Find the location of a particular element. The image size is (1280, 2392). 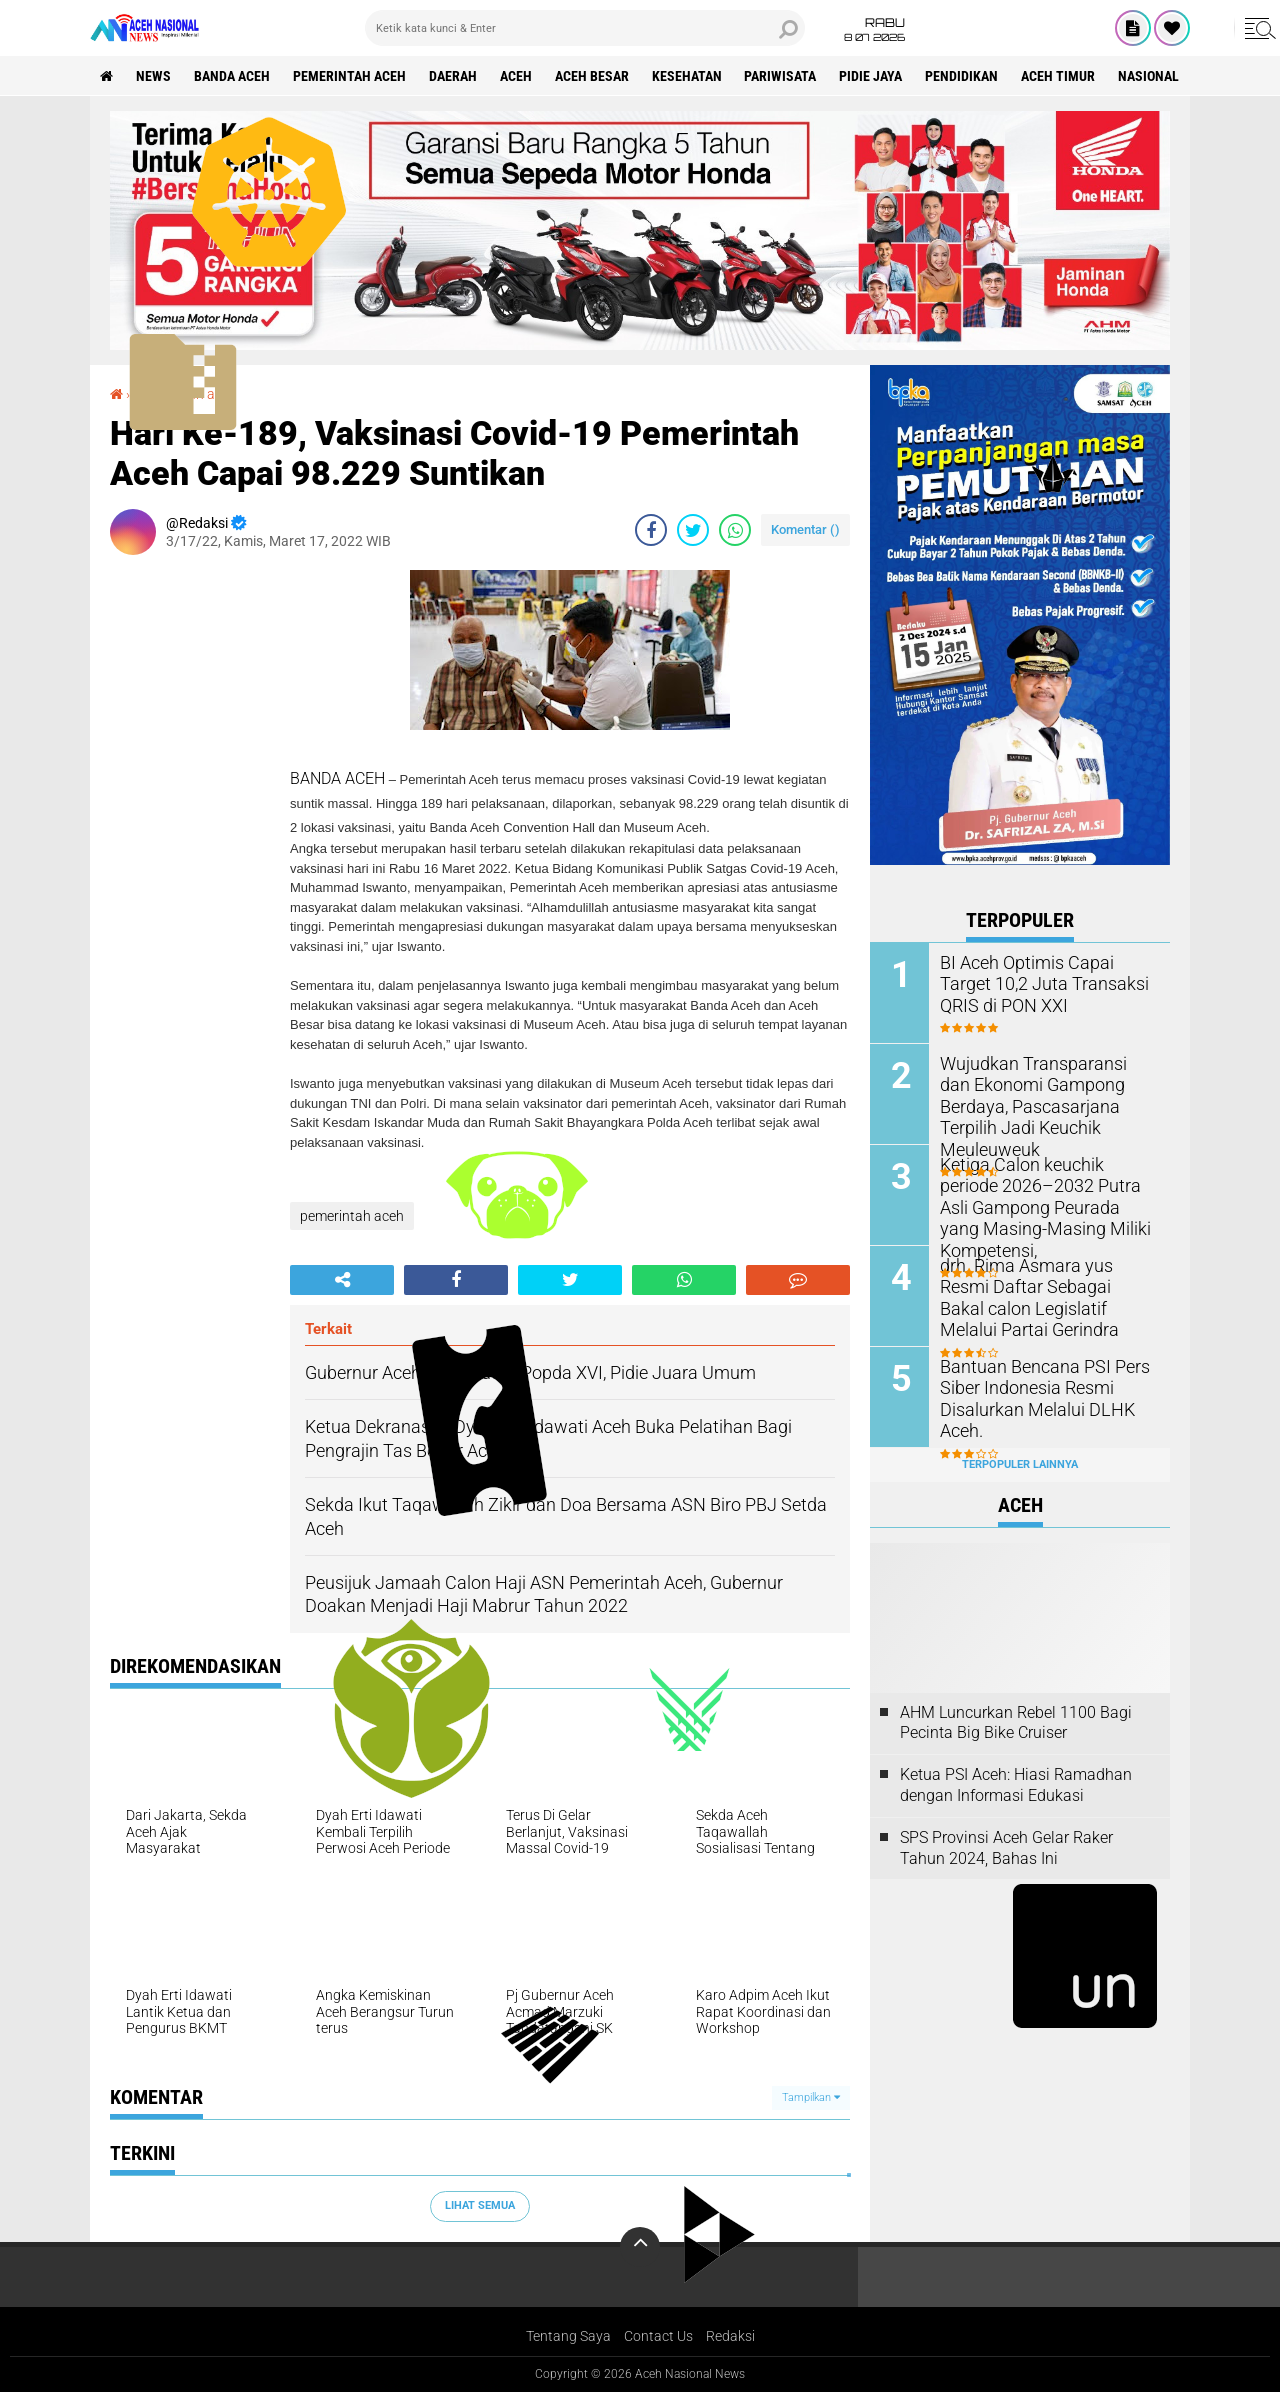

Apache Parquet logo is located at coordinates (550, 2045).